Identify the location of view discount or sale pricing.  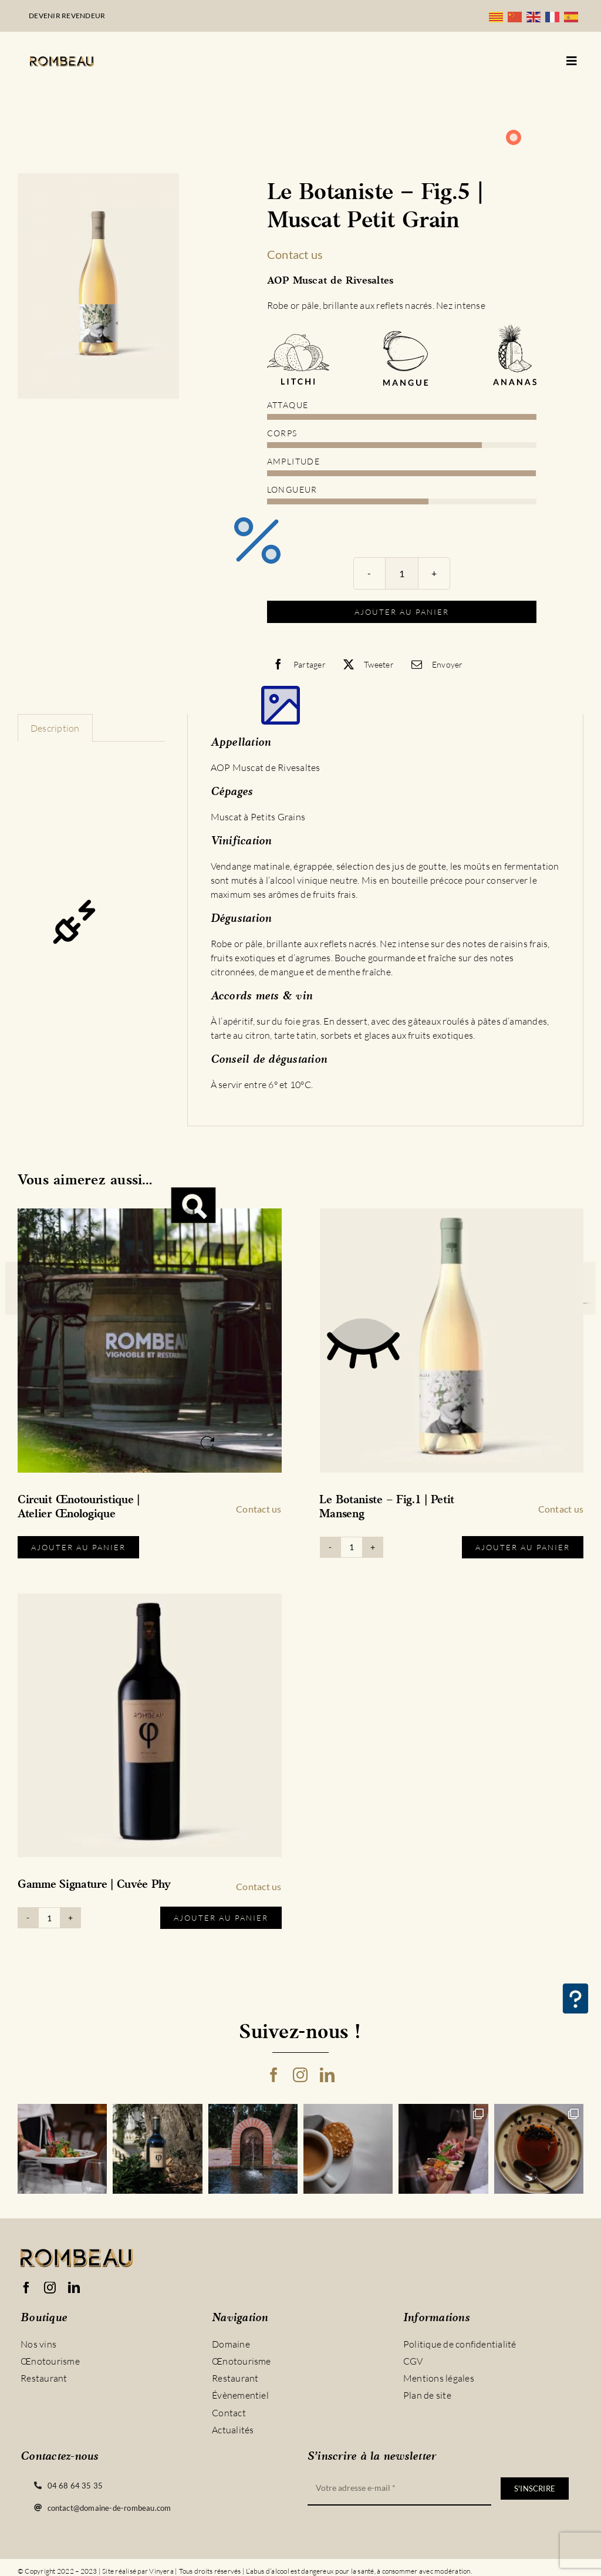
(257, 540).